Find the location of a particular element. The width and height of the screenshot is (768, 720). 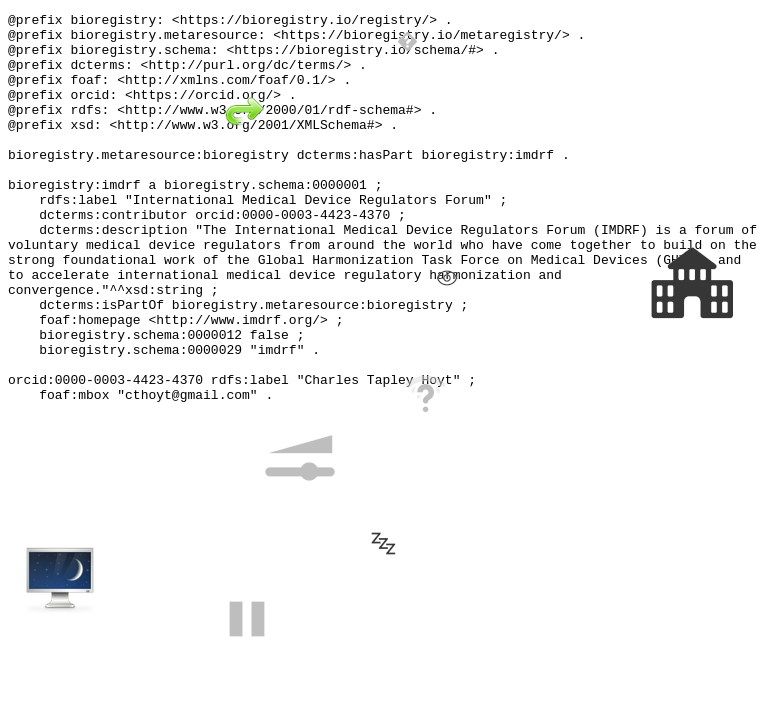

adjust audio or speaker volume is located at coordinates (300, 458).